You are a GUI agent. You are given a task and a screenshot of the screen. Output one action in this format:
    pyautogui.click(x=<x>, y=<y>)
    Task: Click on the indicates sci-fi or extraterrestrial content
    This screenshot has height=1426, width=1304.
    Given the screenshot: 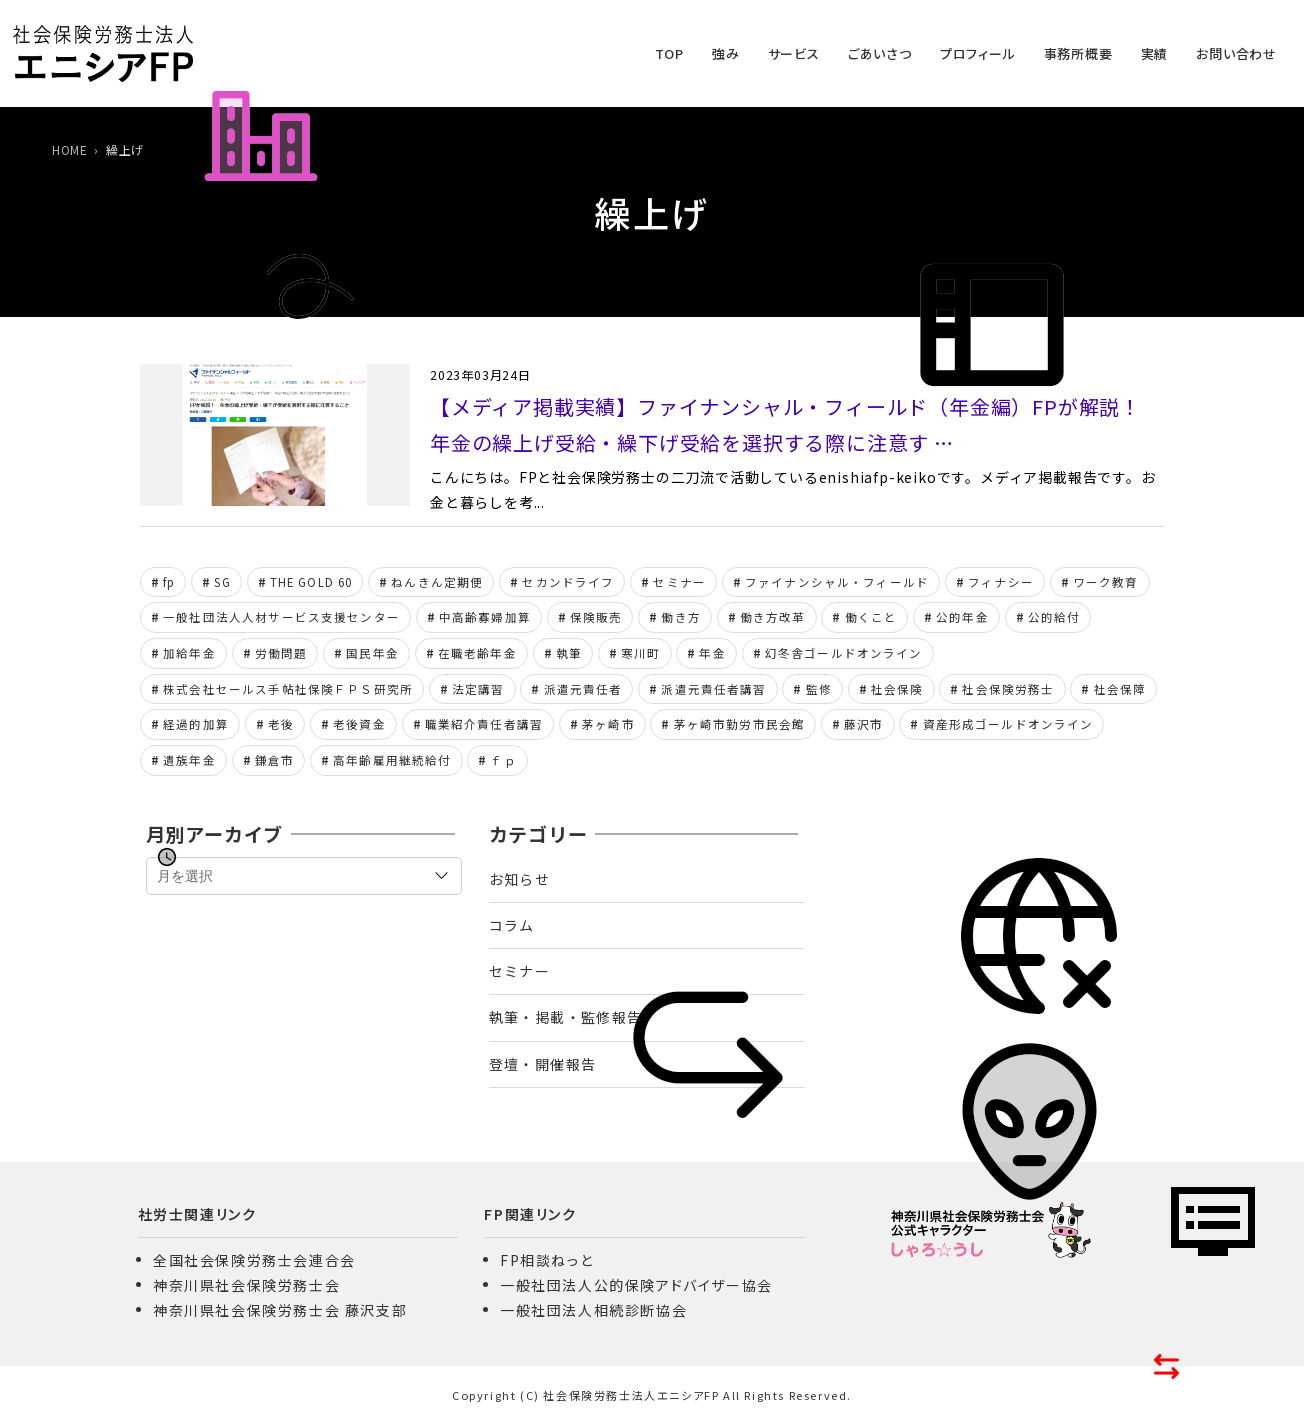 What is the action you would take?
    pyautogui.click(x=1029, y=1121)
    